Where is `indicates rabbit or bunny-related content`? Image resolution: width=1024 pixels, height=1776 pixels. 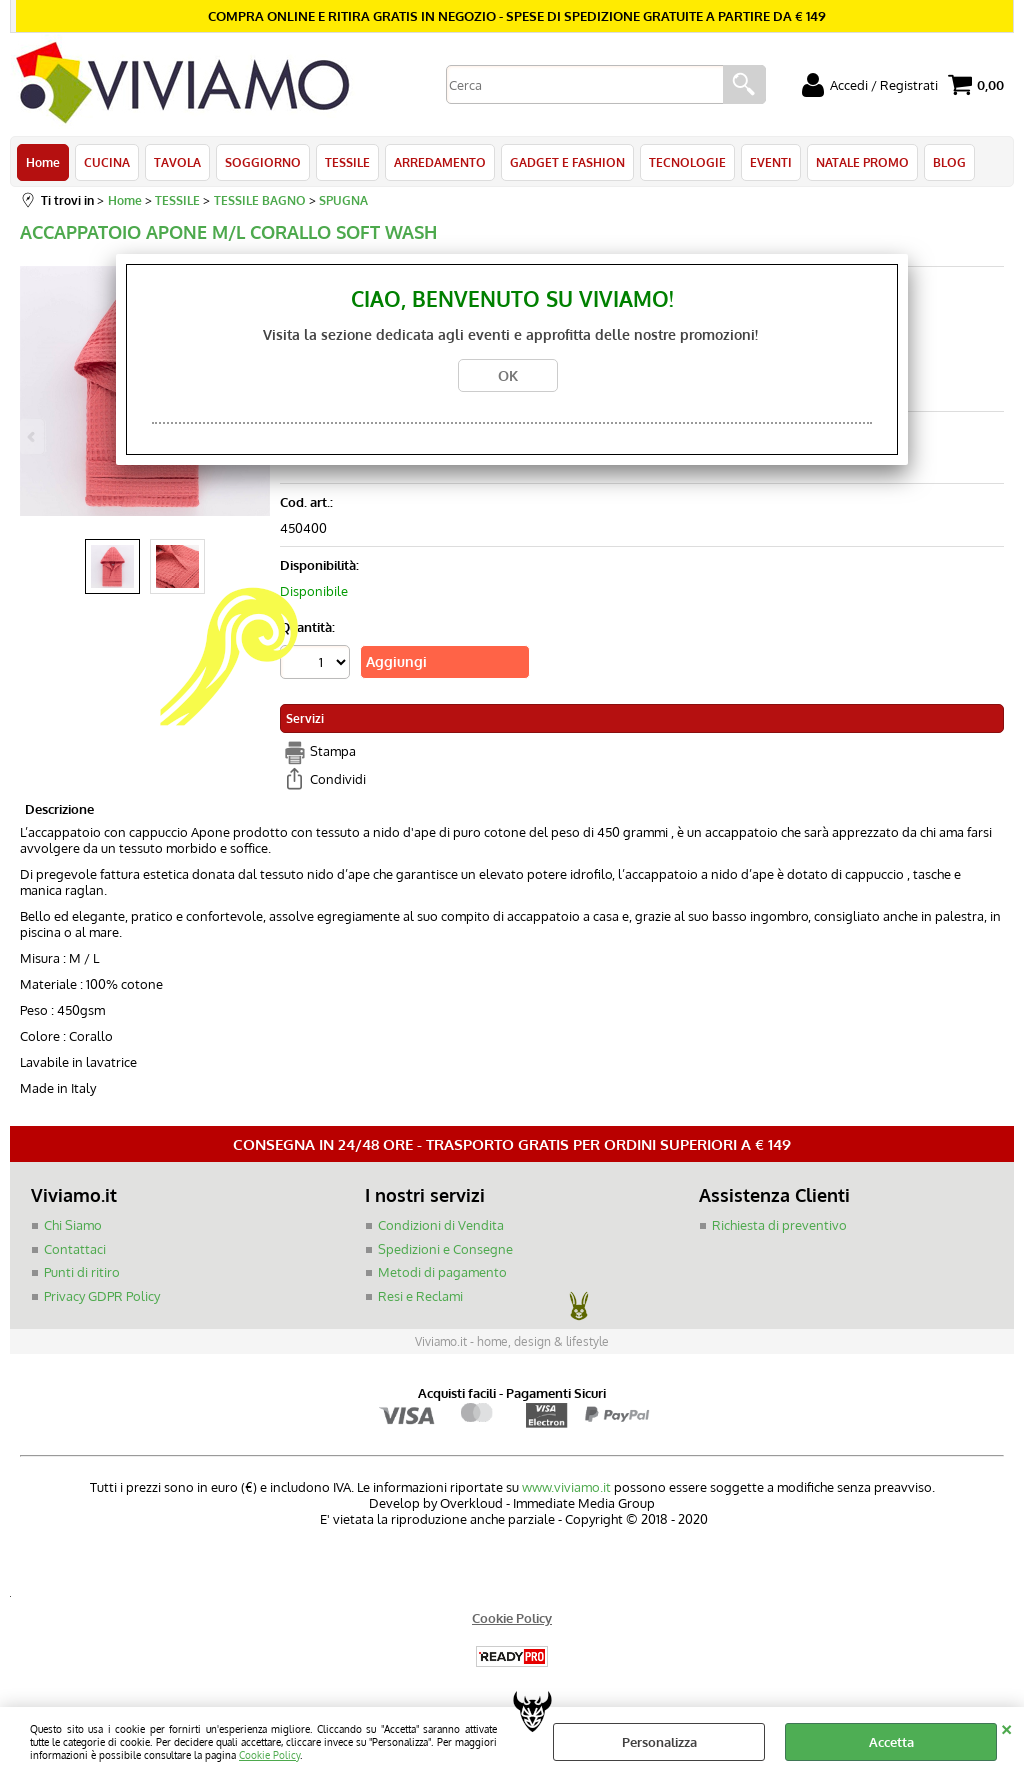 indicates rabbit or bunny-related content is located at coordinates (579, 1306).